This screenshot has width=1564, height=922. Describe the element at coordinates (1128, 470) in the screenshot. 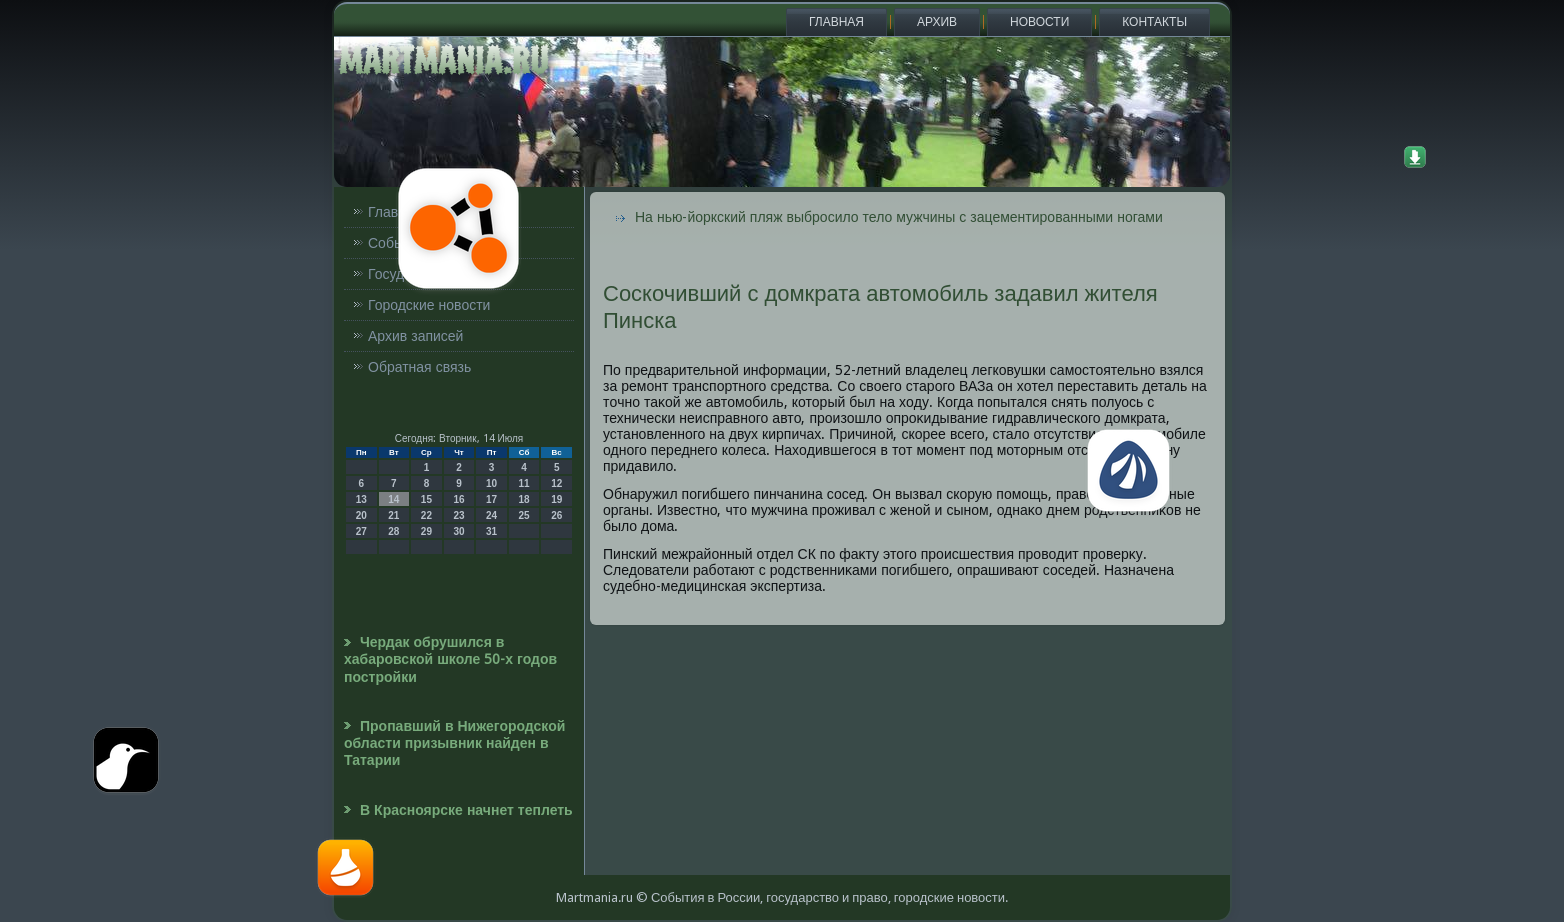

I see `launch the antergos linux application` at that location.